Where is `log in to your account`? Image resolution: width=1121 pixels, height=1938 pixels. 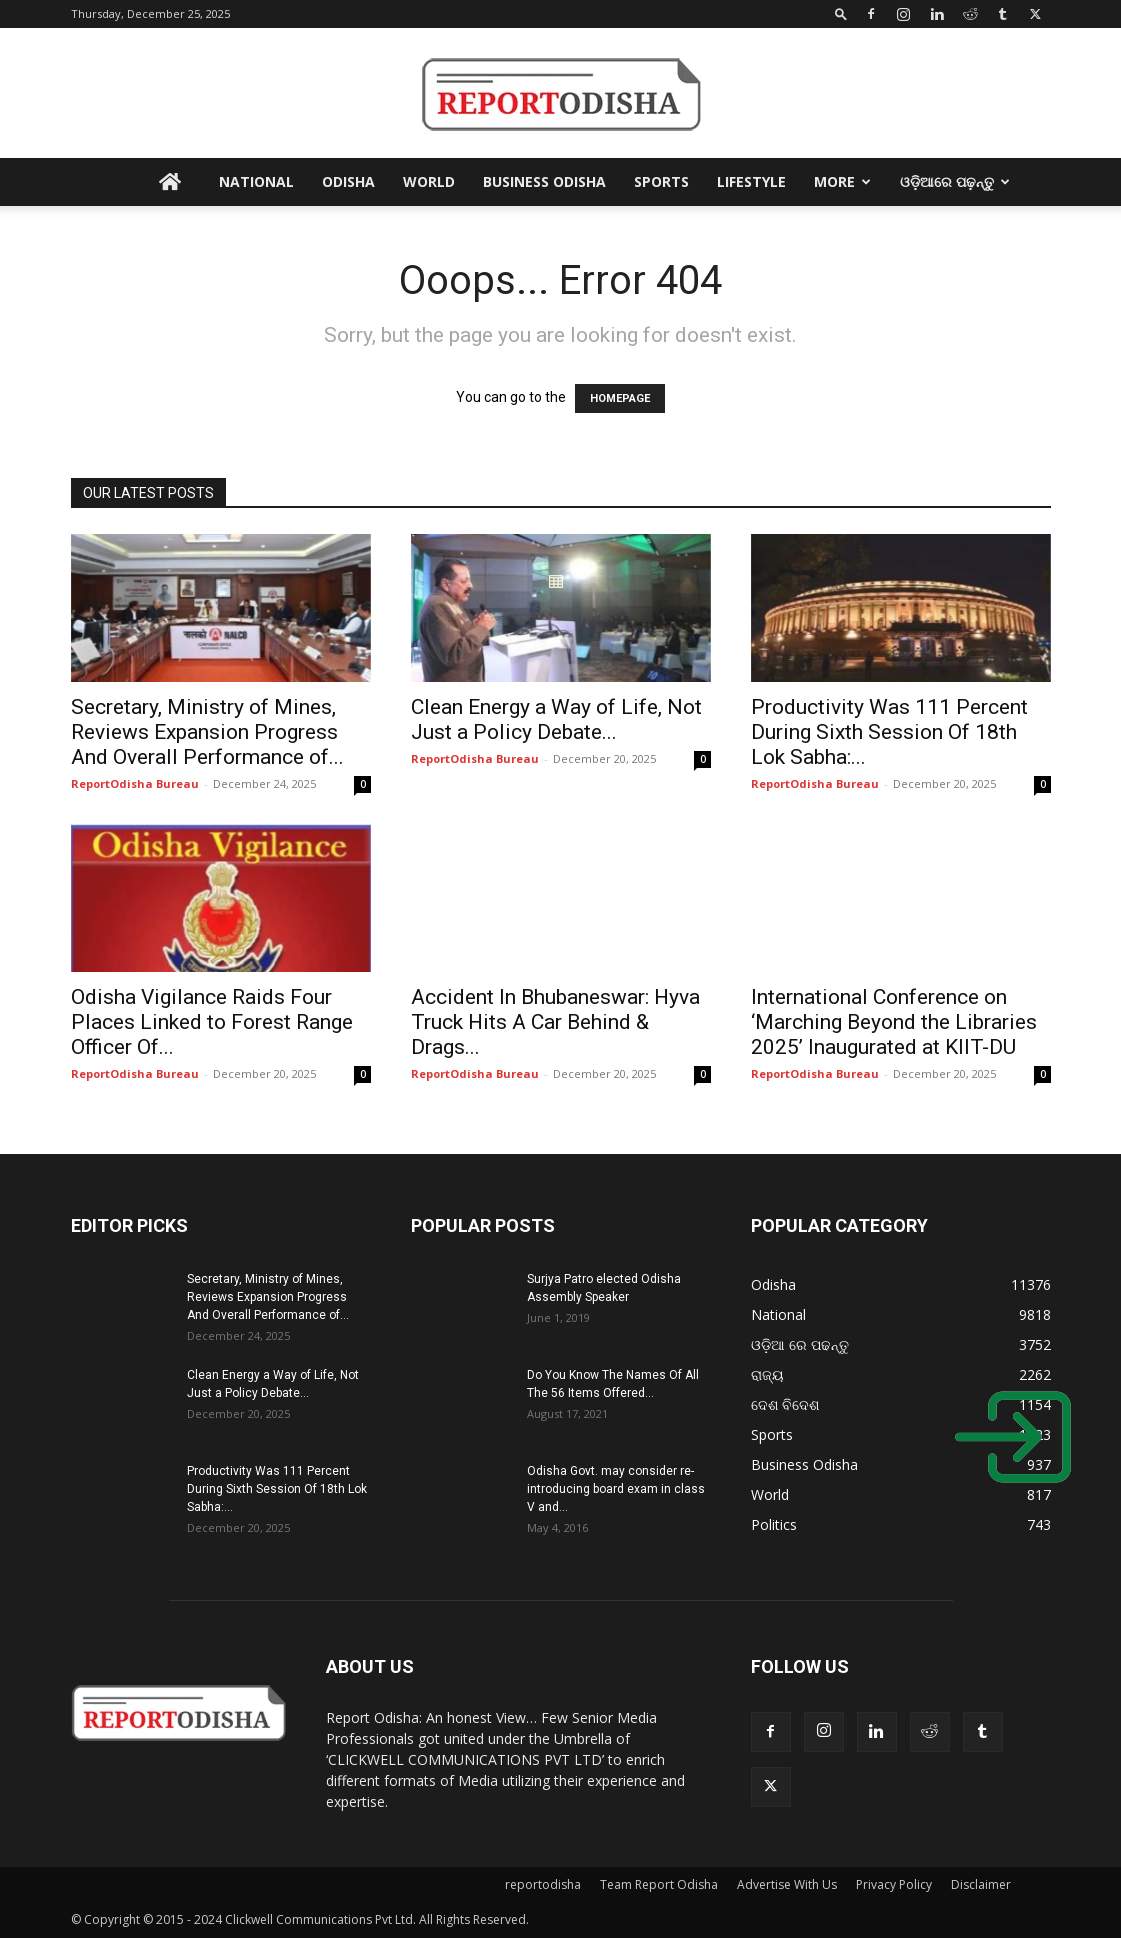 log in to your account is located at coordinates (1013, 1437).